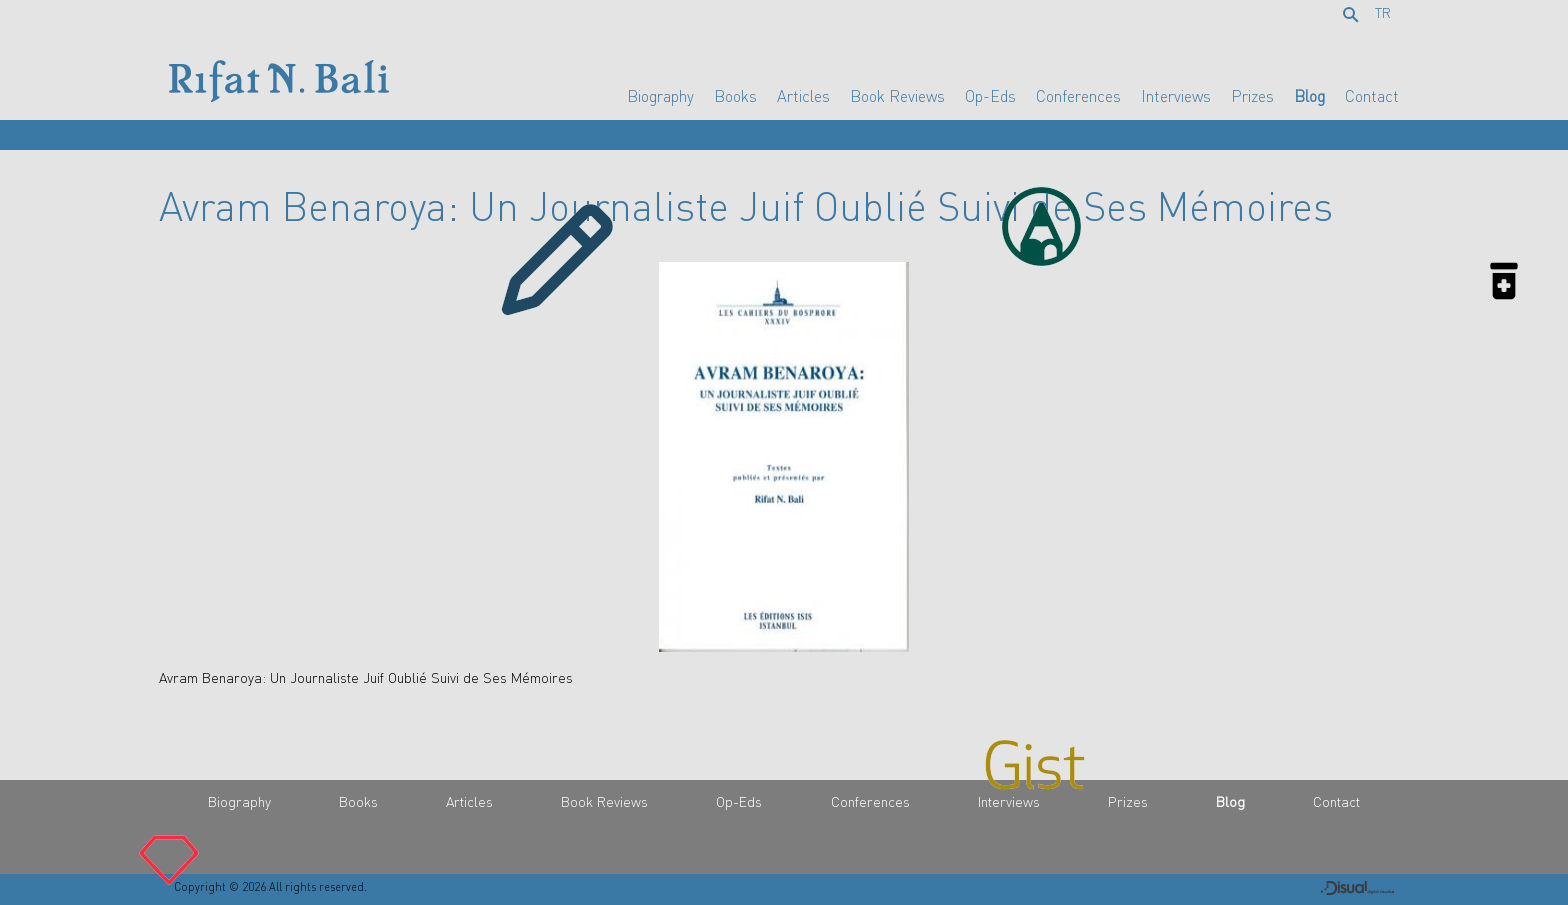 The image size is (1568, 905). What do you see at coordinates (1036, 764) in the screenshot?
I see `open github gist to share code snippets` at bounding box center [1036, 764].